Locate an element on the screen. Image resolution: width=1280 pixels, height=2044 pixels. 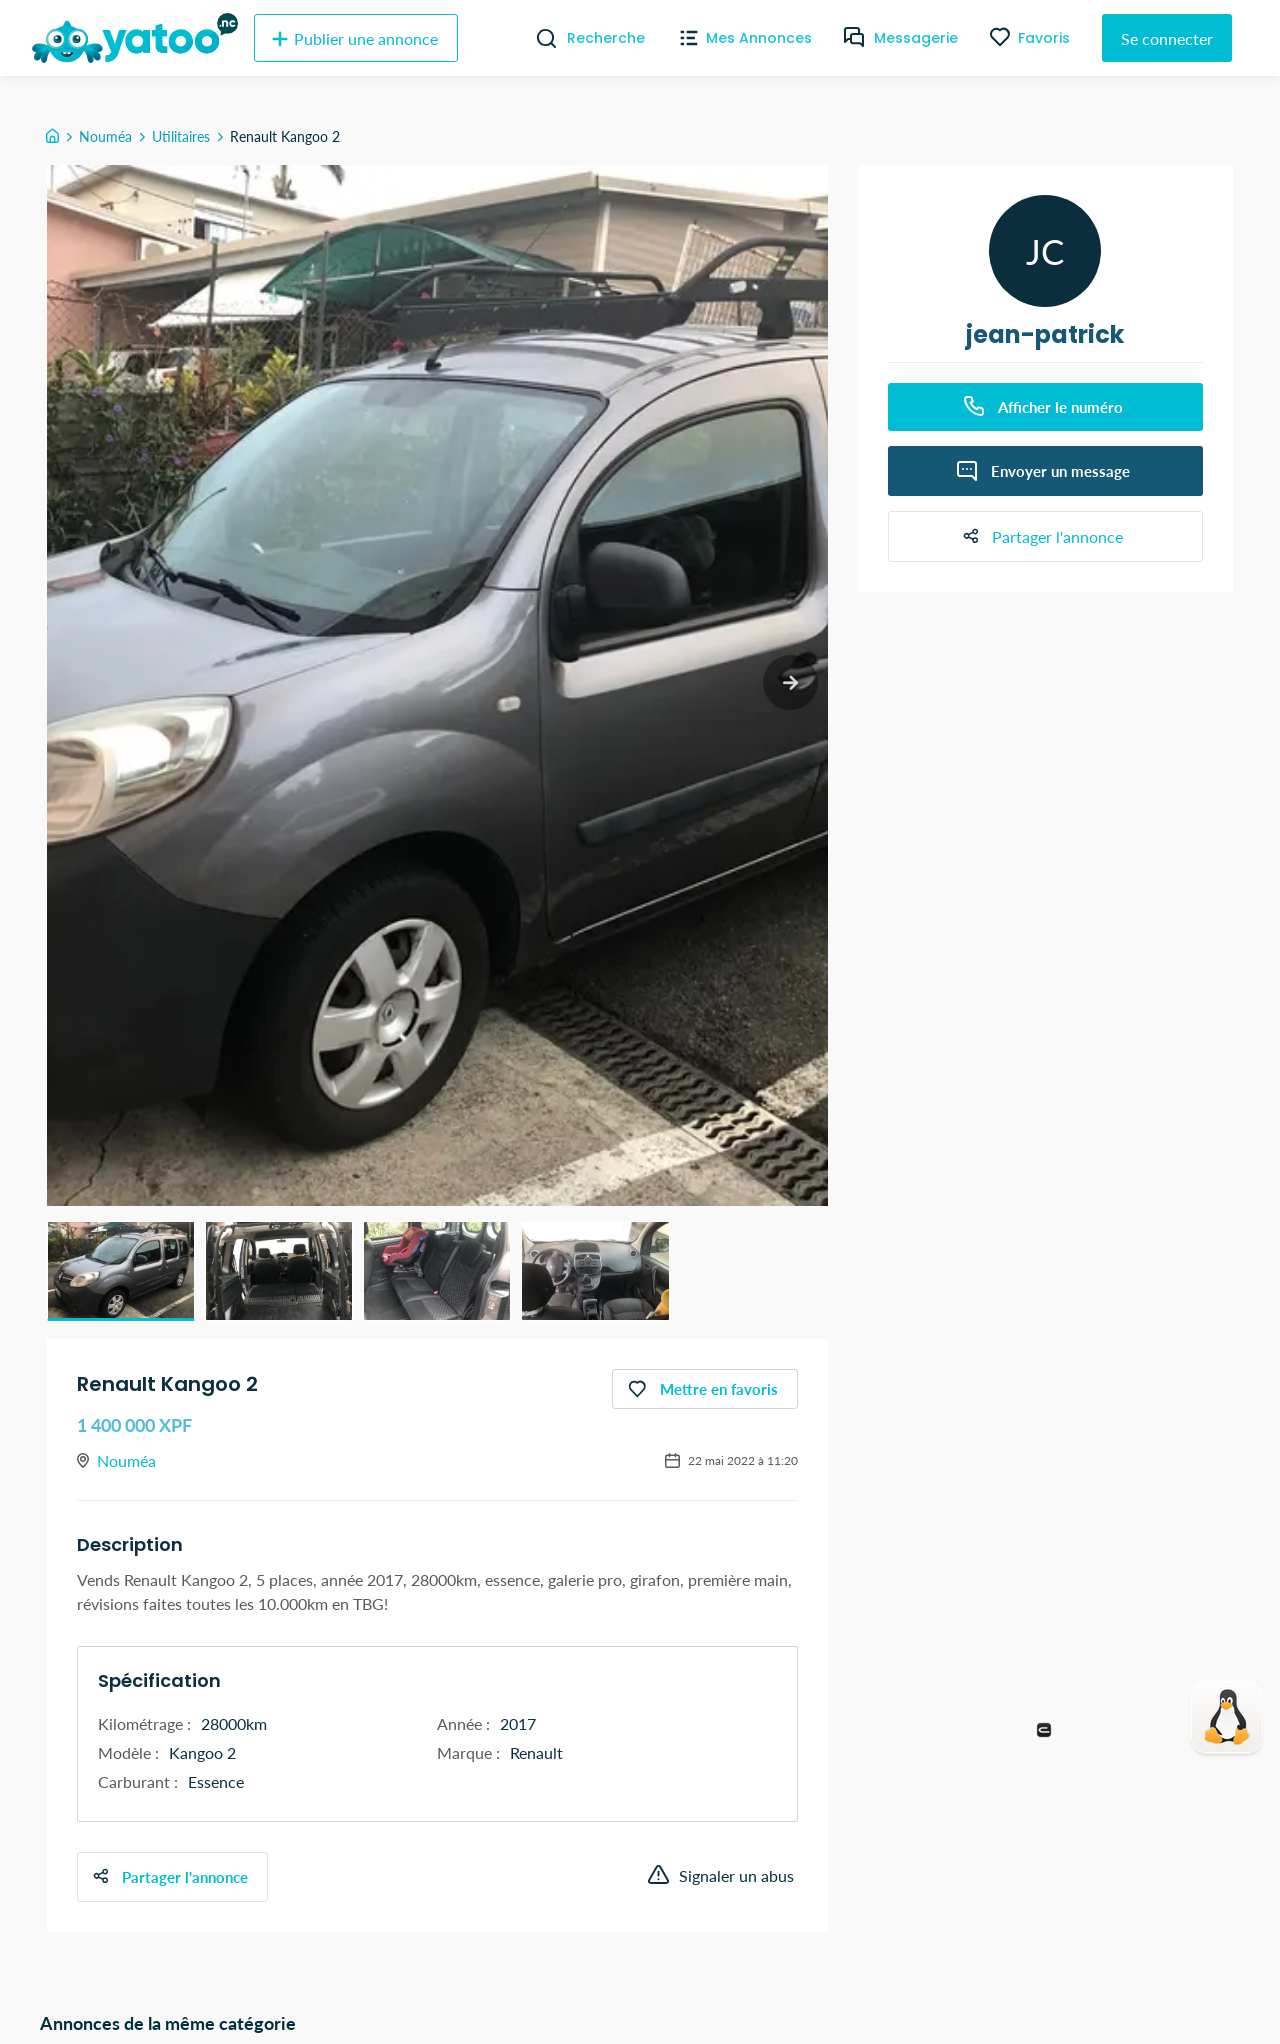
open linux system preferences is located at coordinates (1227, 1717).